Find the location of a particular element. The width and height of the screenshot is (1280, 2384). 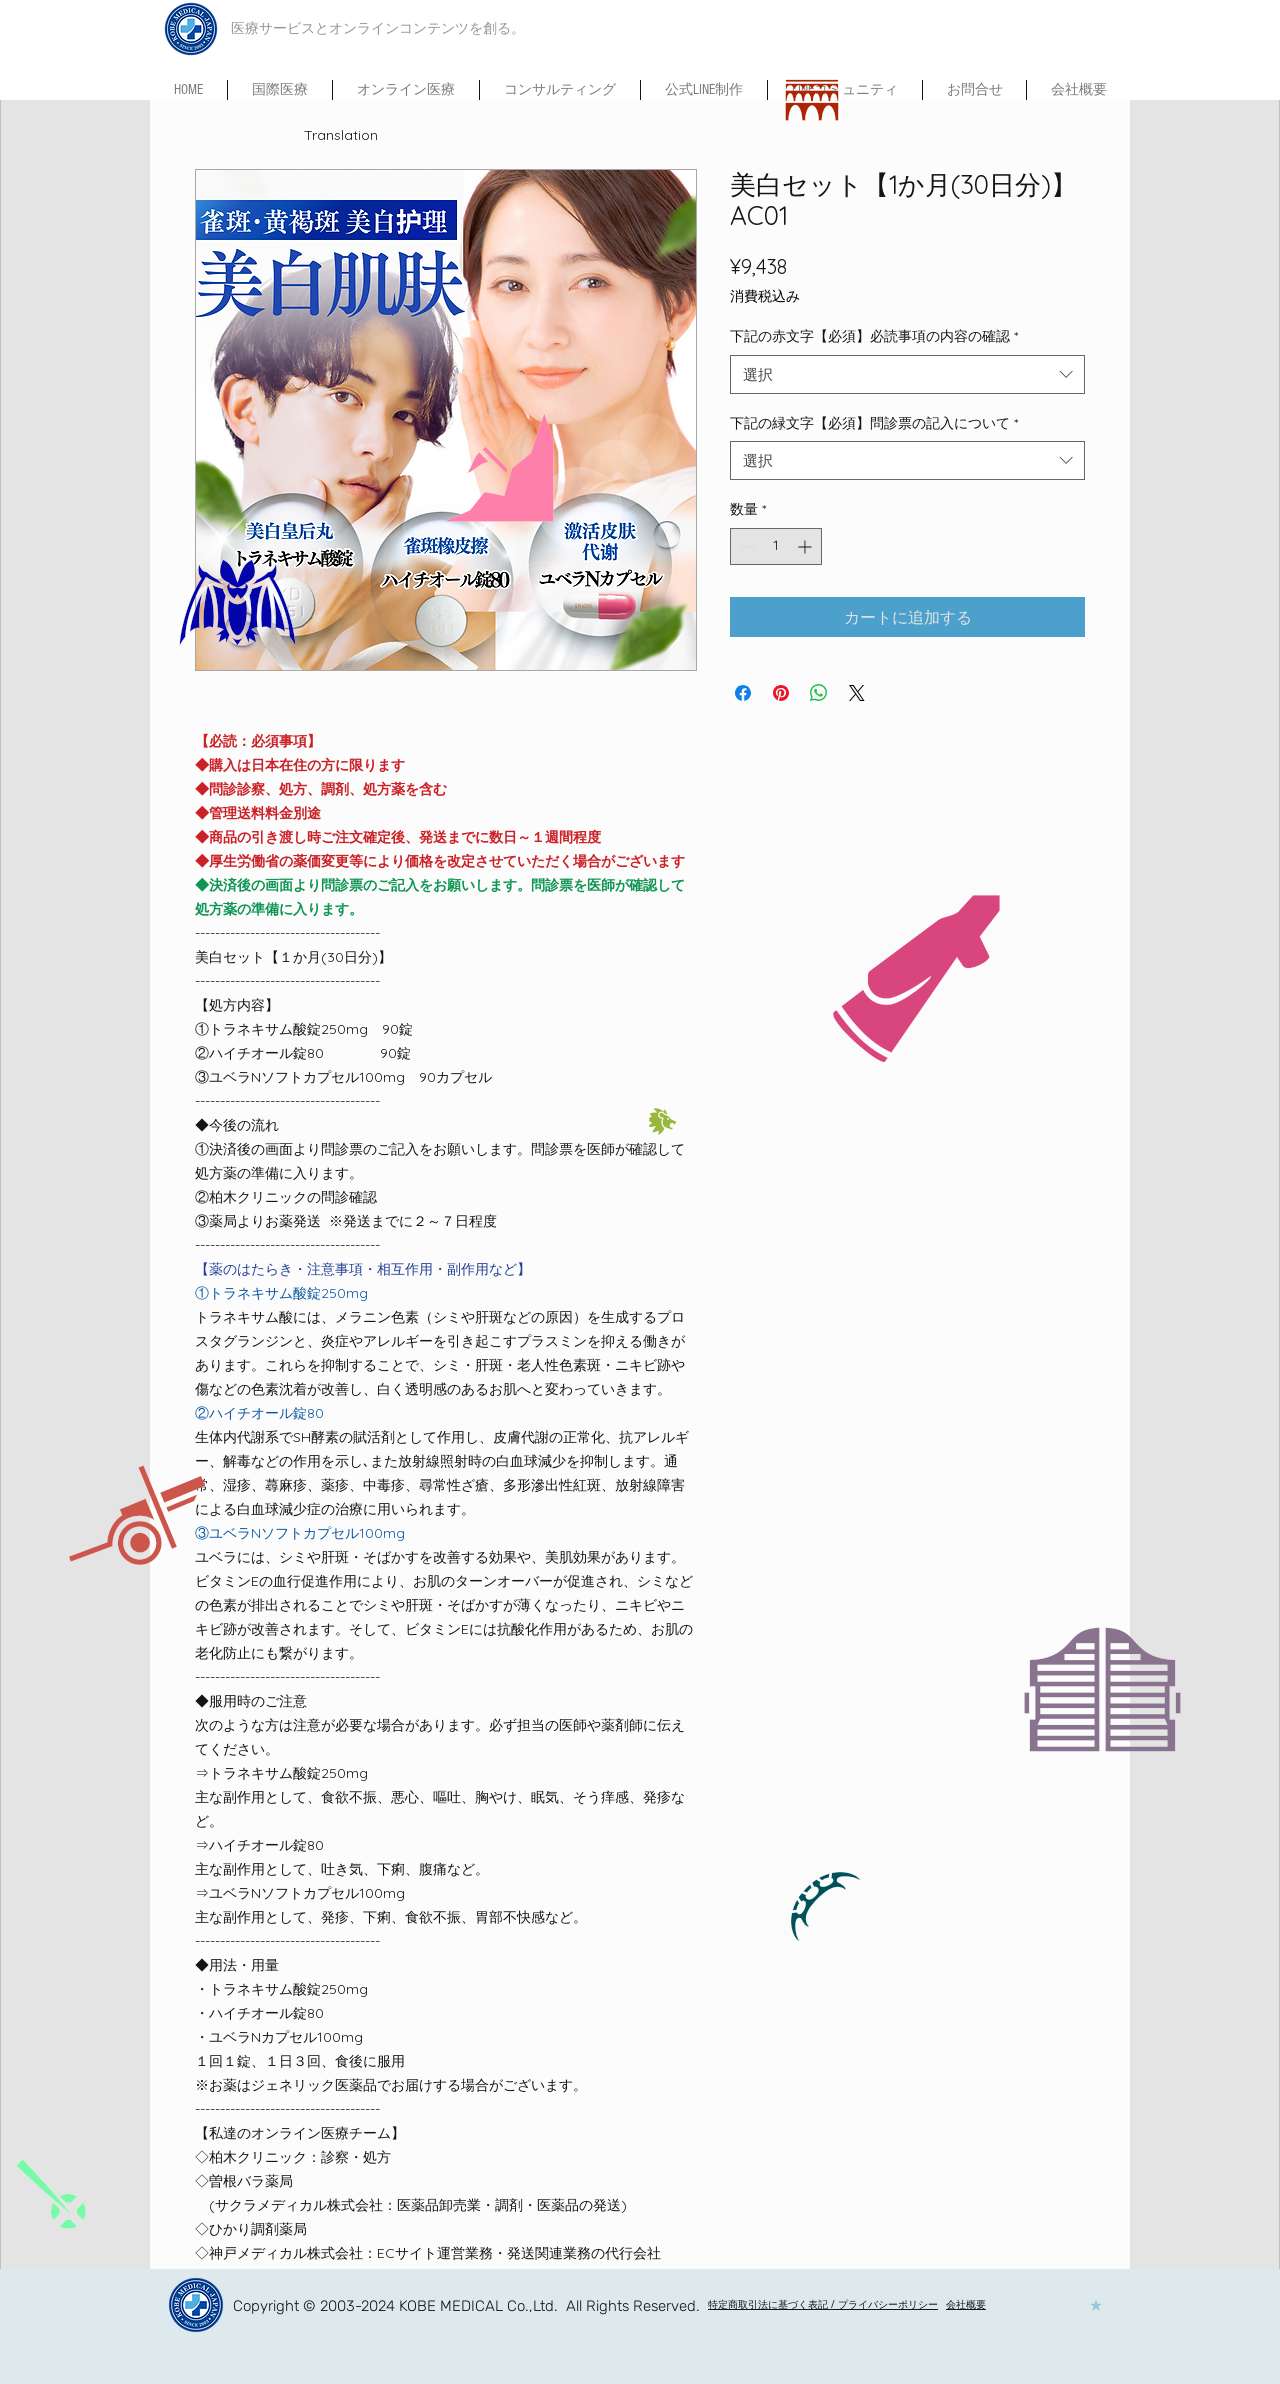

indicates progress toward a goal or milestone is located at coordinates (497, 465).